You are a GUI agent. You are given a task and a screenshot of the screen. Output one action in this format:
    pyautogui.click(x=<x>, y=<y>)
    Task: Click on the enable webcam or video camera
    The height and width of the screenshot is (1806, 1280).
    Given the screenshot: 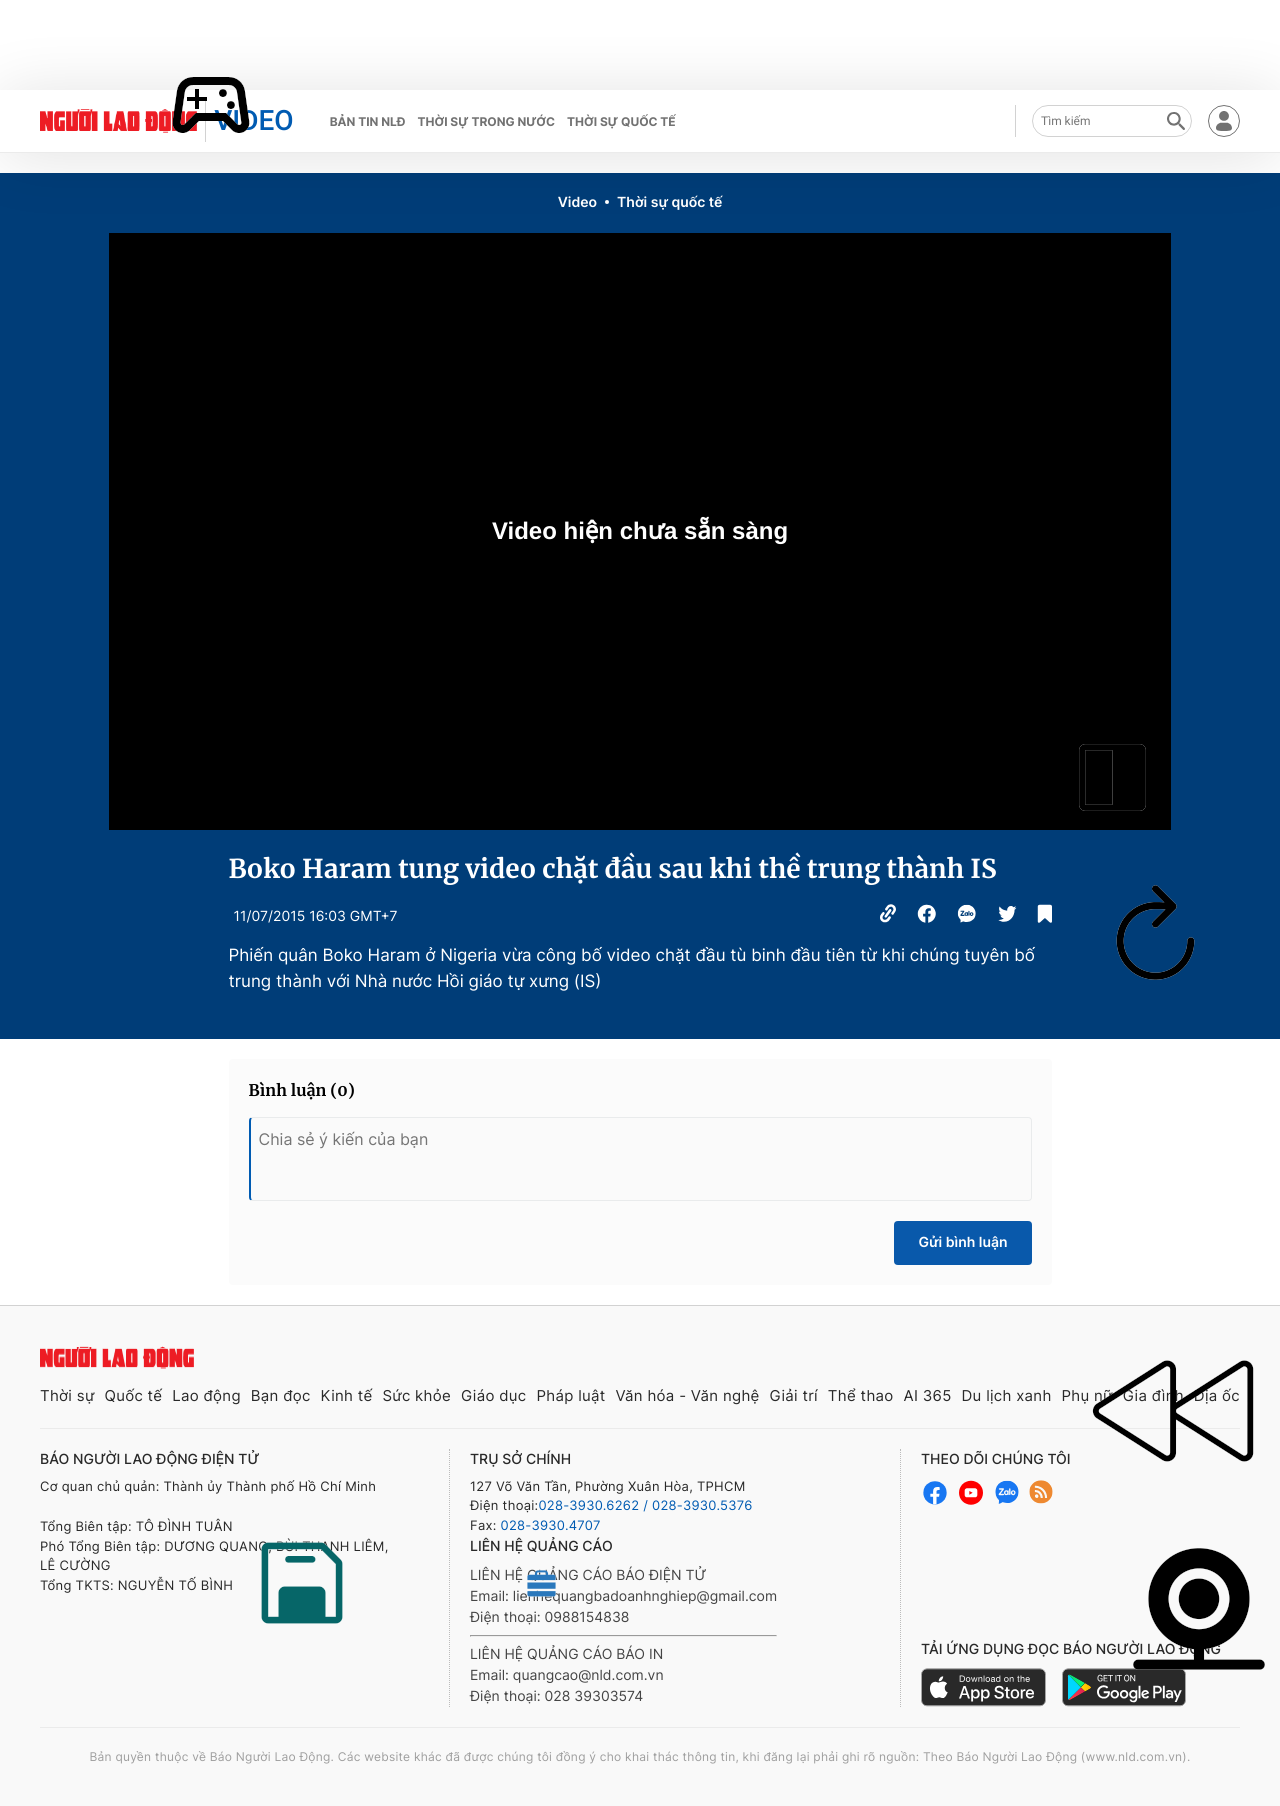 What is the action you would take?
    pyautogui.click(x=1199, y=1614)
    